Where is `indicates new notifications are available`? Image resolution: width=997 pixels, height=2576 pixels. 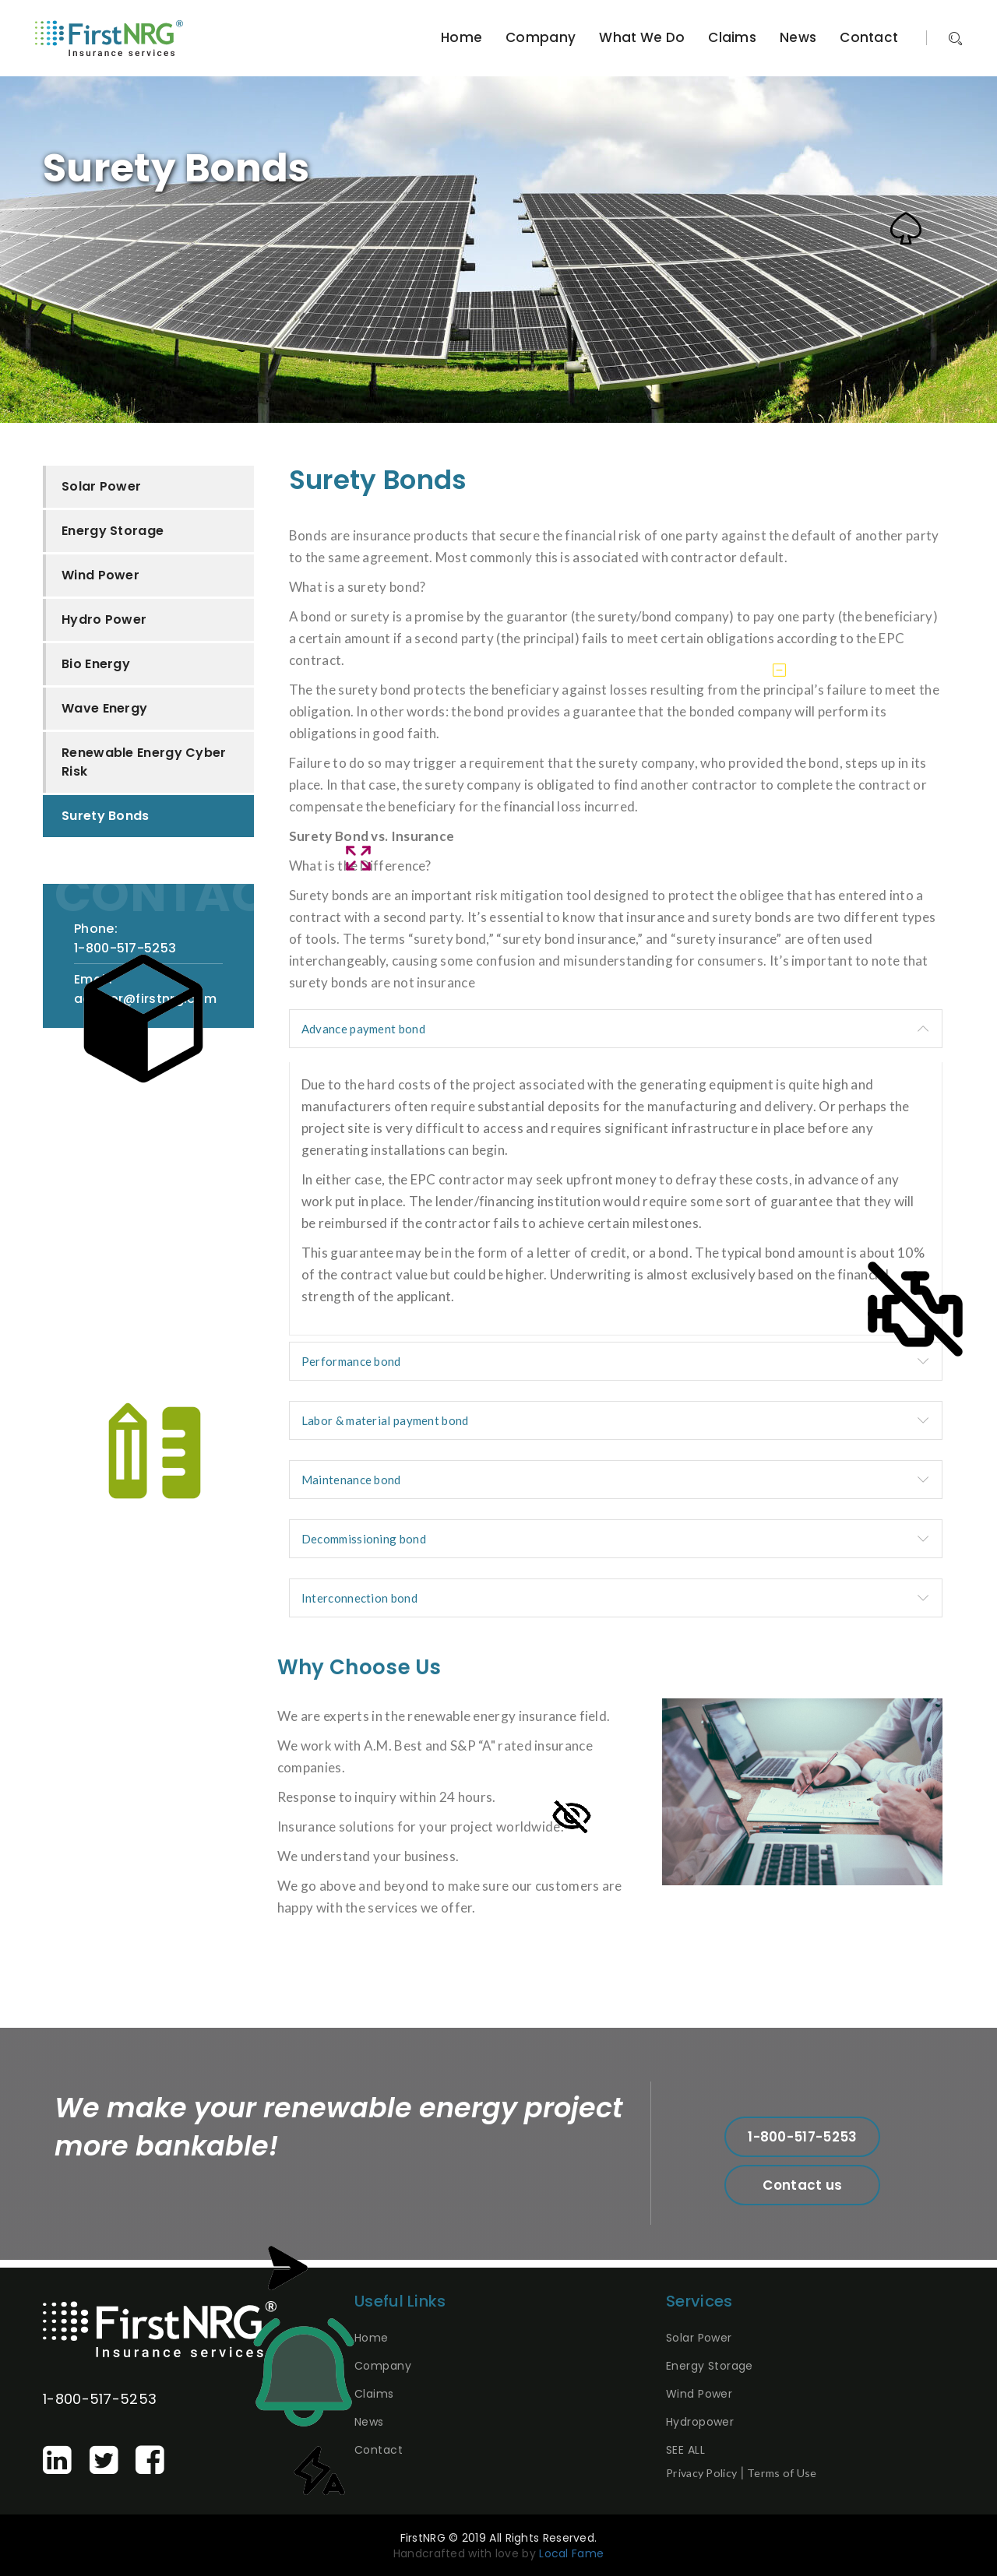 indicates new notifications are available is located at coordinates (304, 2374).